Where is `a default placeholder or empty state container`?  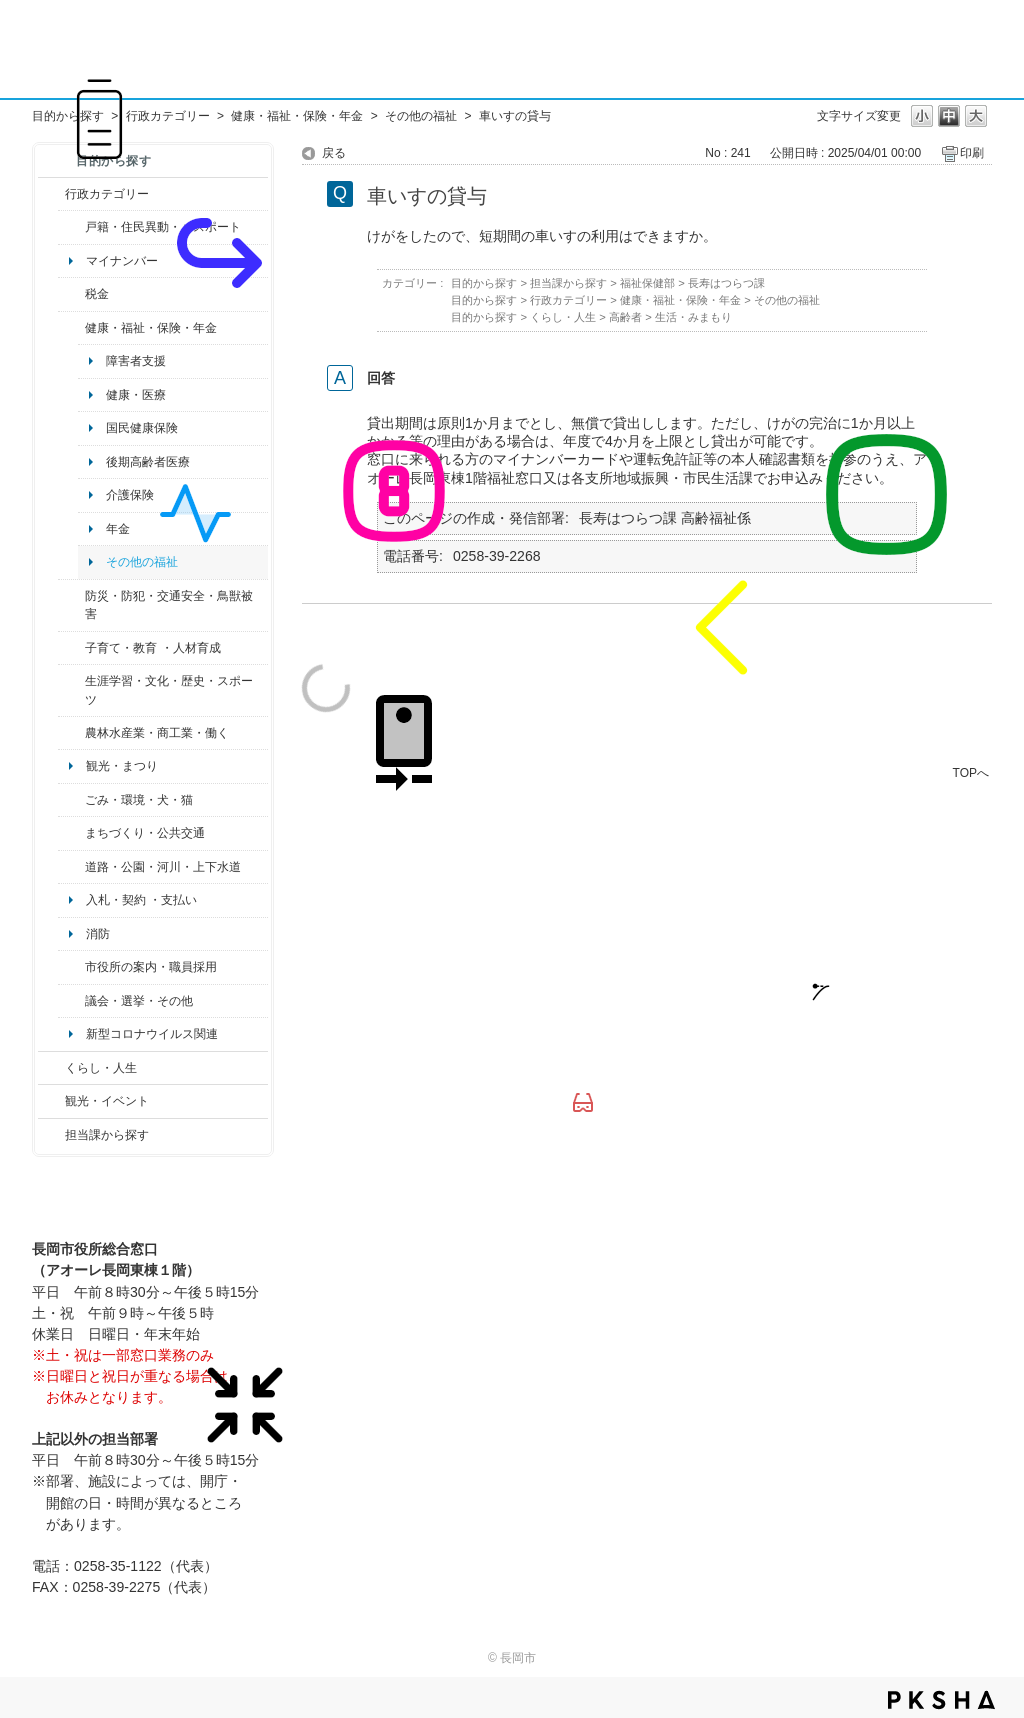 a default placeholder or empty state container is located at coordinates (886, 494).